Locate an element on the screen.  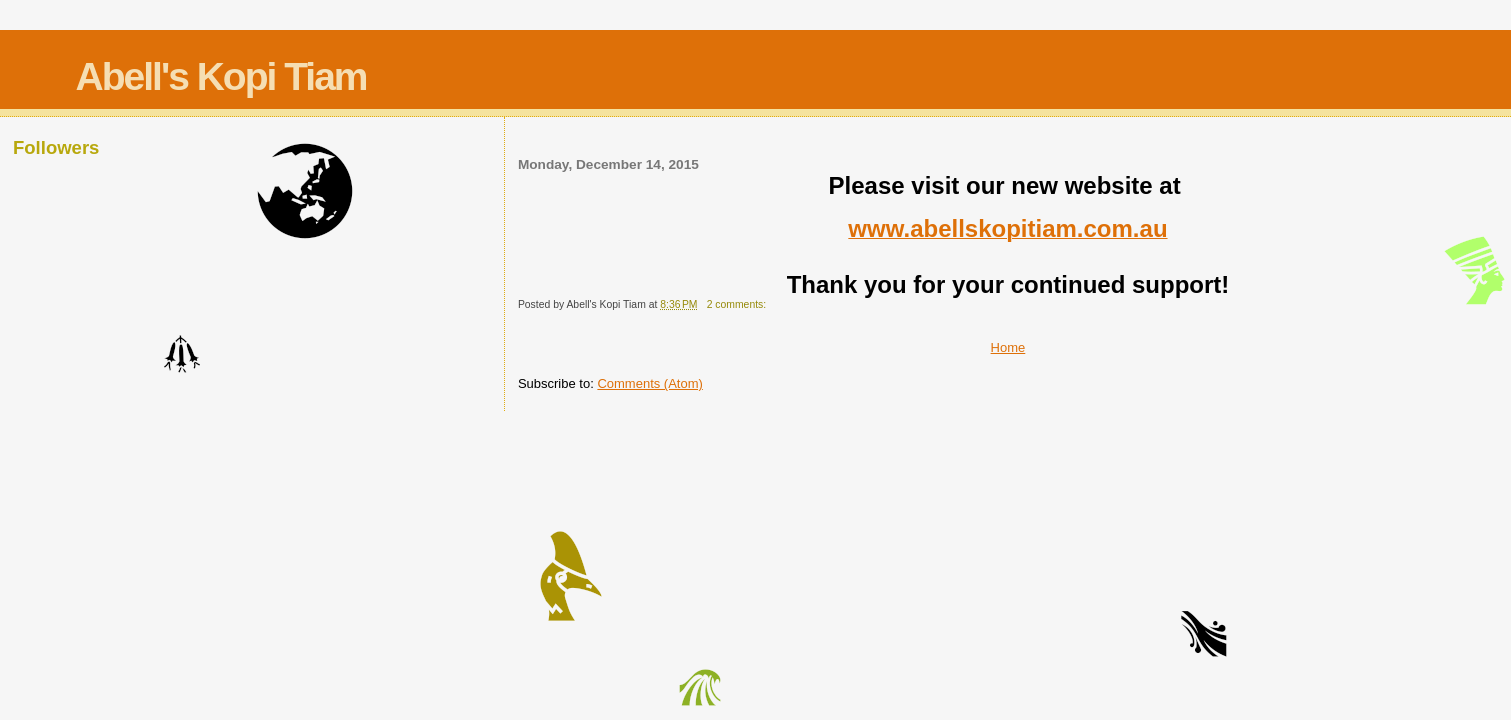
cassowary bird icon for wildlife or nature app is located at coordinates (566, 575).